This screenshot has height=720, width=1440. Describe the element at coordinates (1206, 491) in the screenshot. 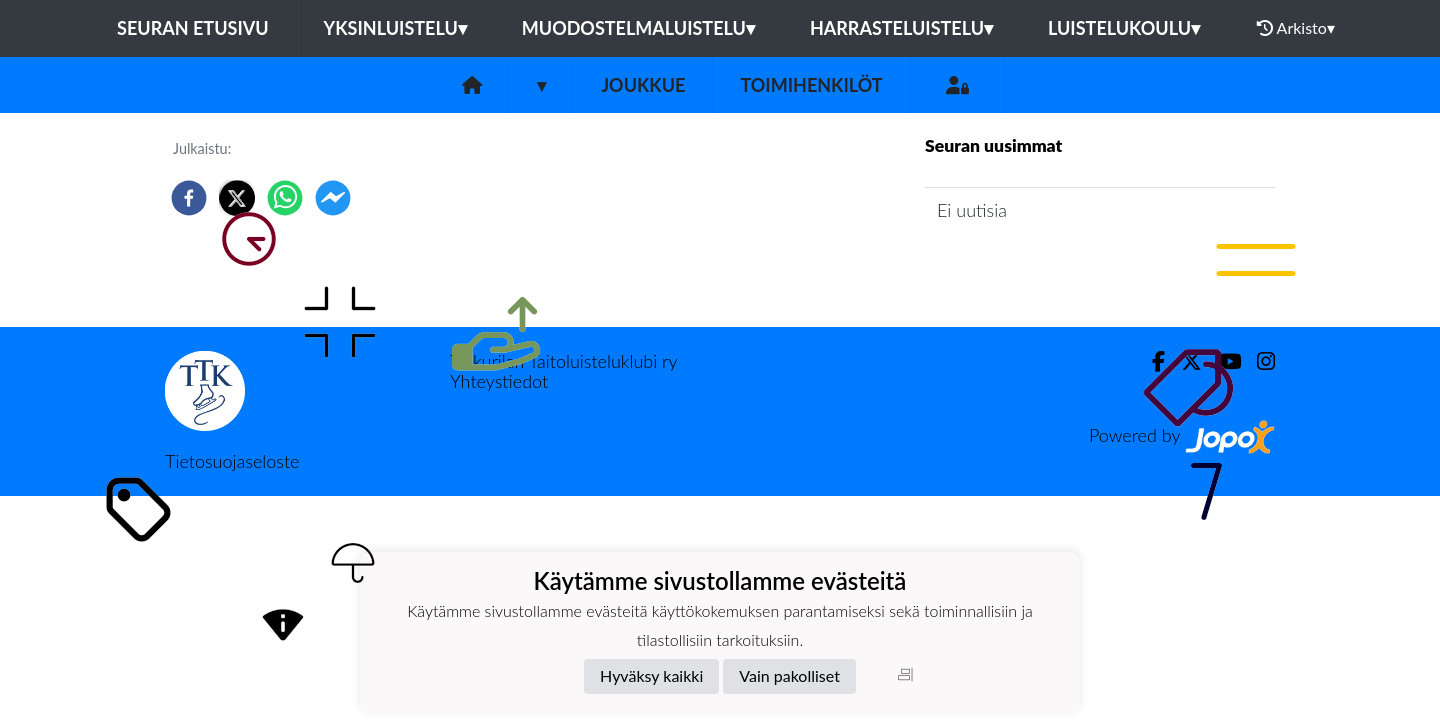

I see `indicates the number seven in a list or sequence` at that location.